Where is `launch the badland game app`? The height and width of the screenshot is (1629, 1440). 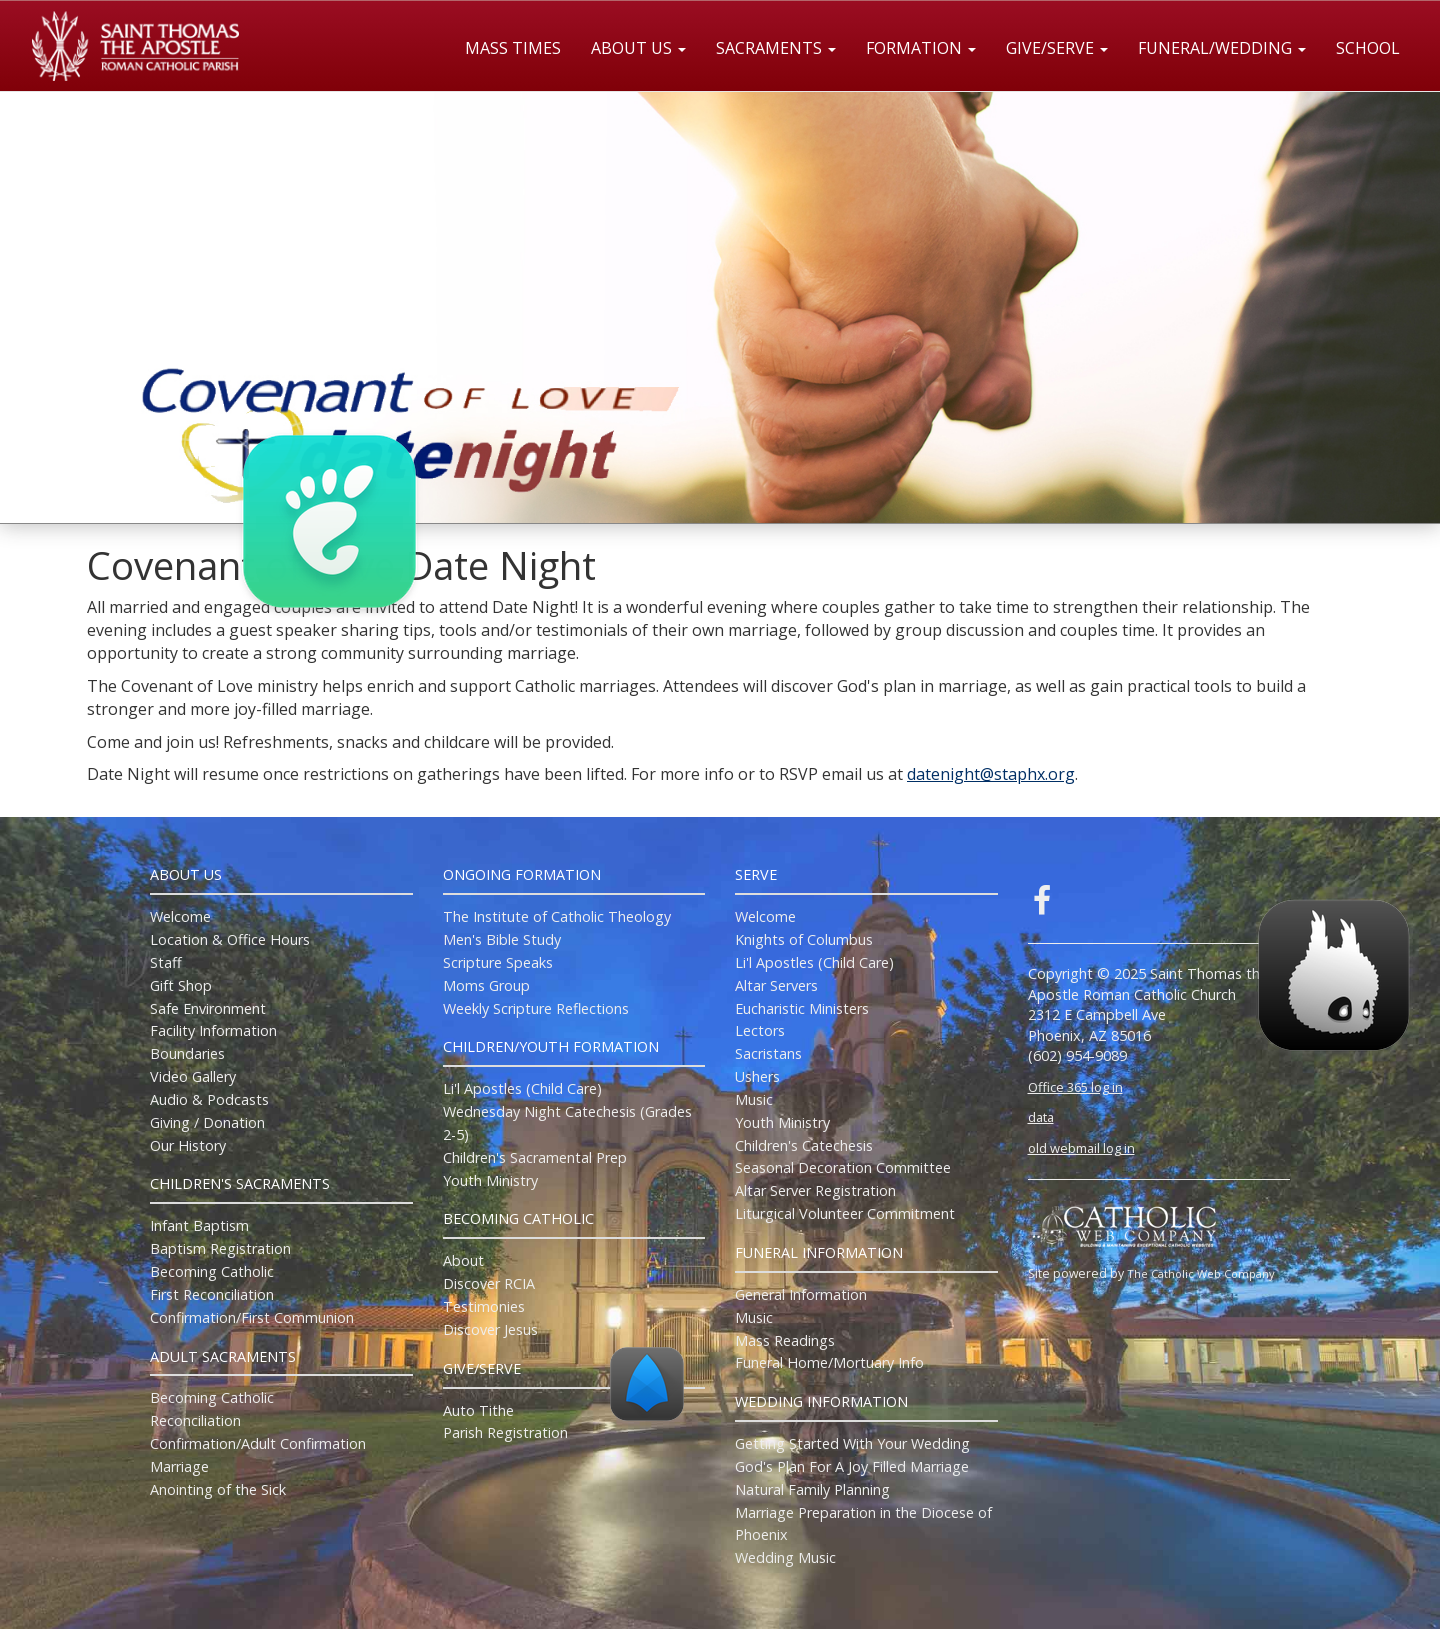 launch the badland game app is located at coordinates (1333, 975).